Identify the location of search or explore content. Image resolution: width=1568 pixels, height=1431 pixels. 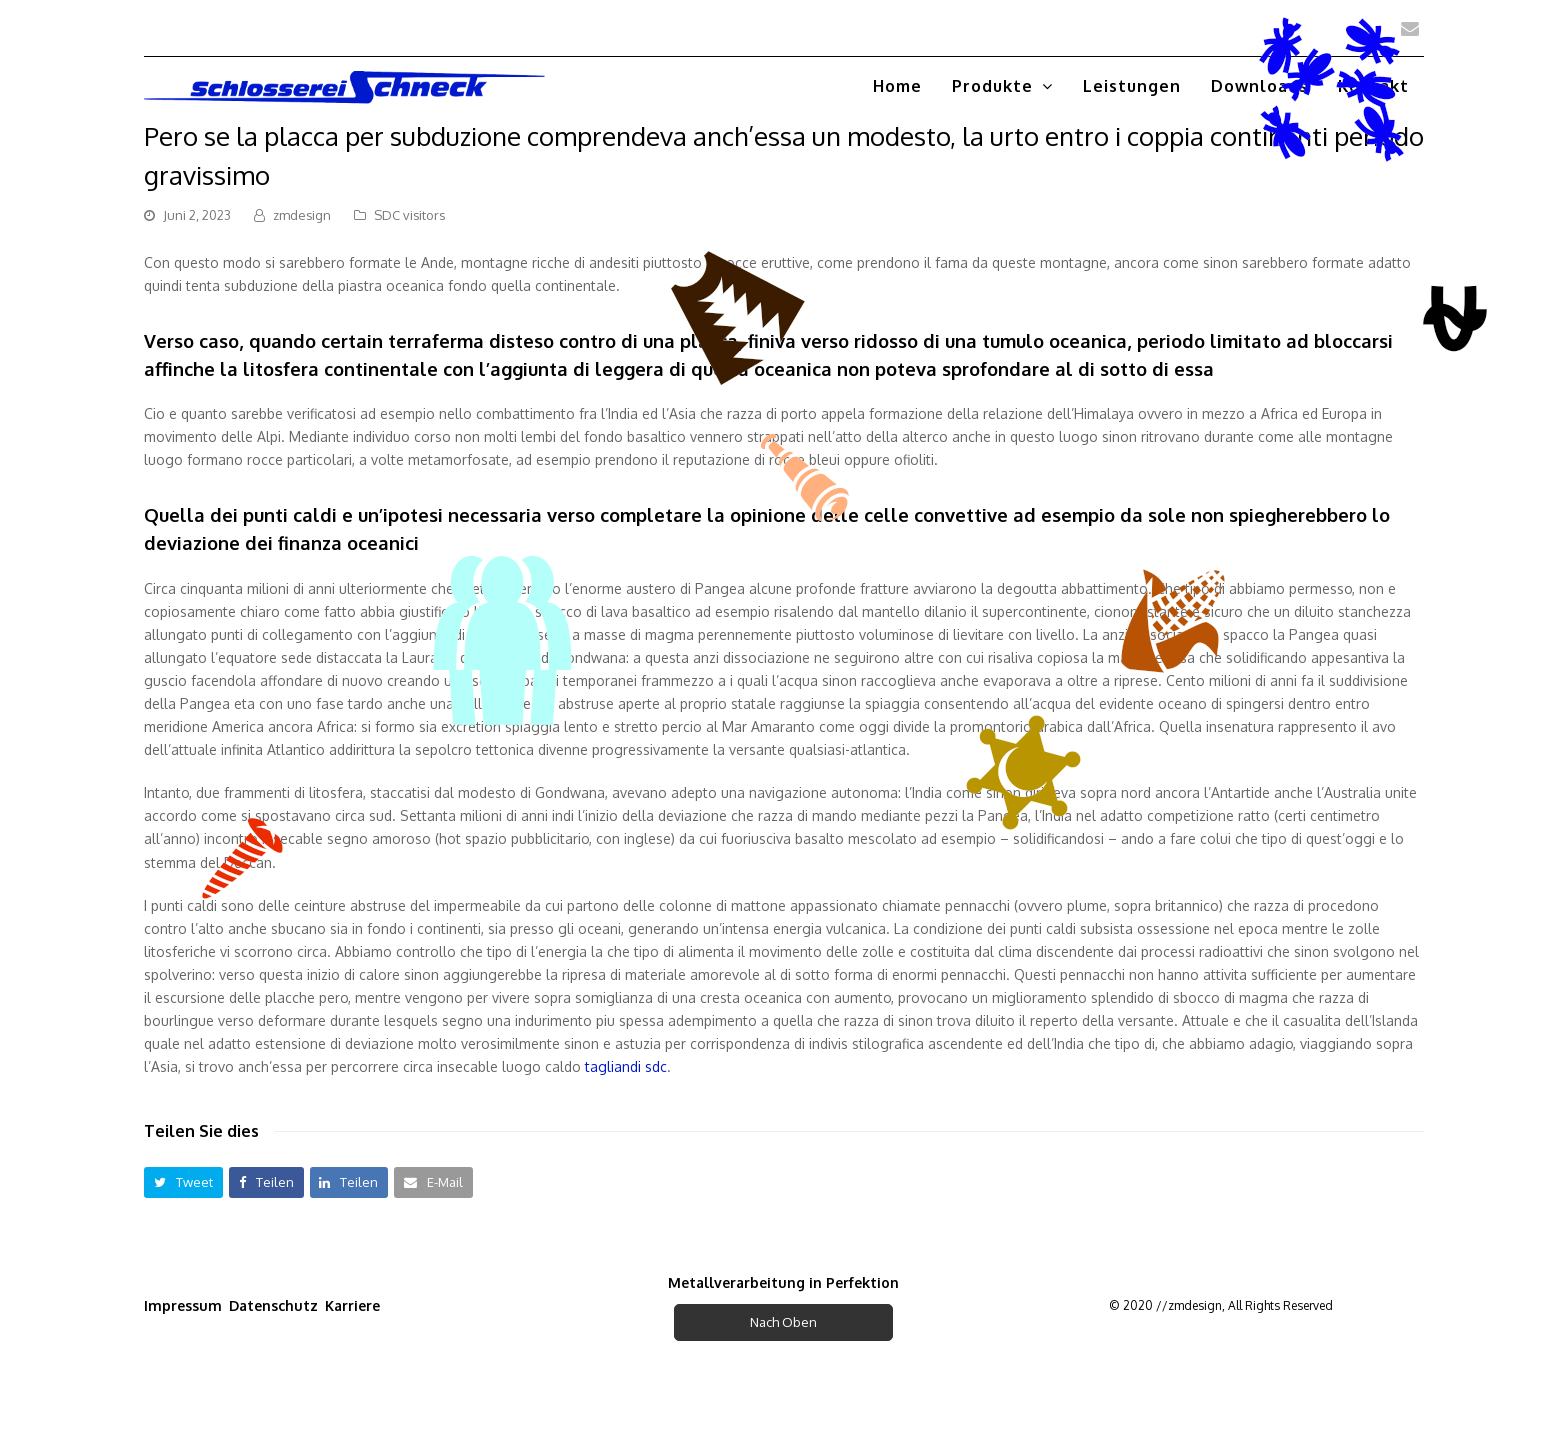
(804, 477).